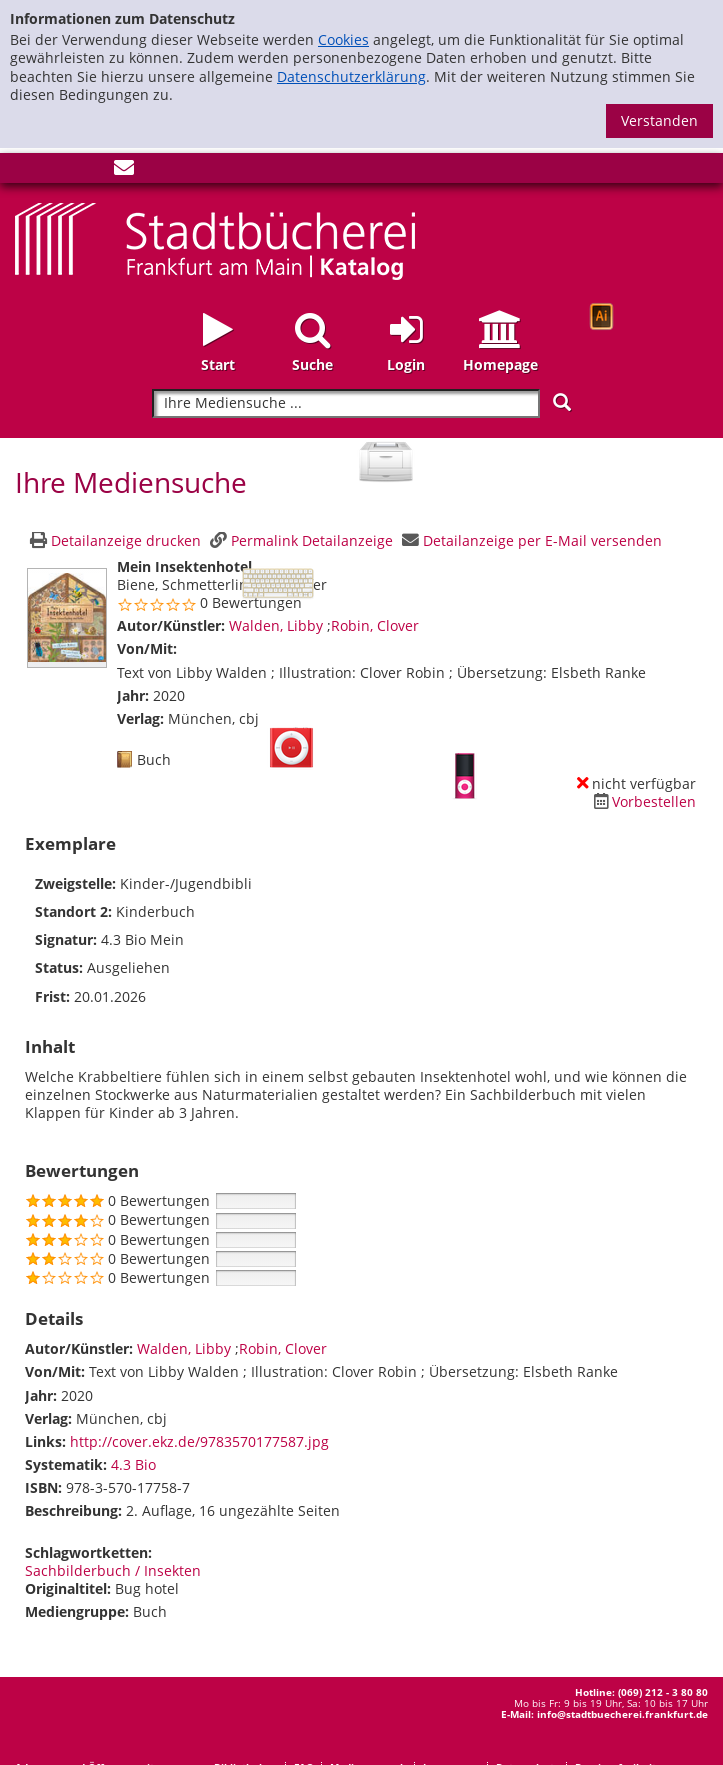 The width and height of the screenshot is (723, 1765). What do you see at coordinates (278, 583) in the screenshot?
I see `connect a wireless bluetooth keyboard` at bounding box center [278, 583].